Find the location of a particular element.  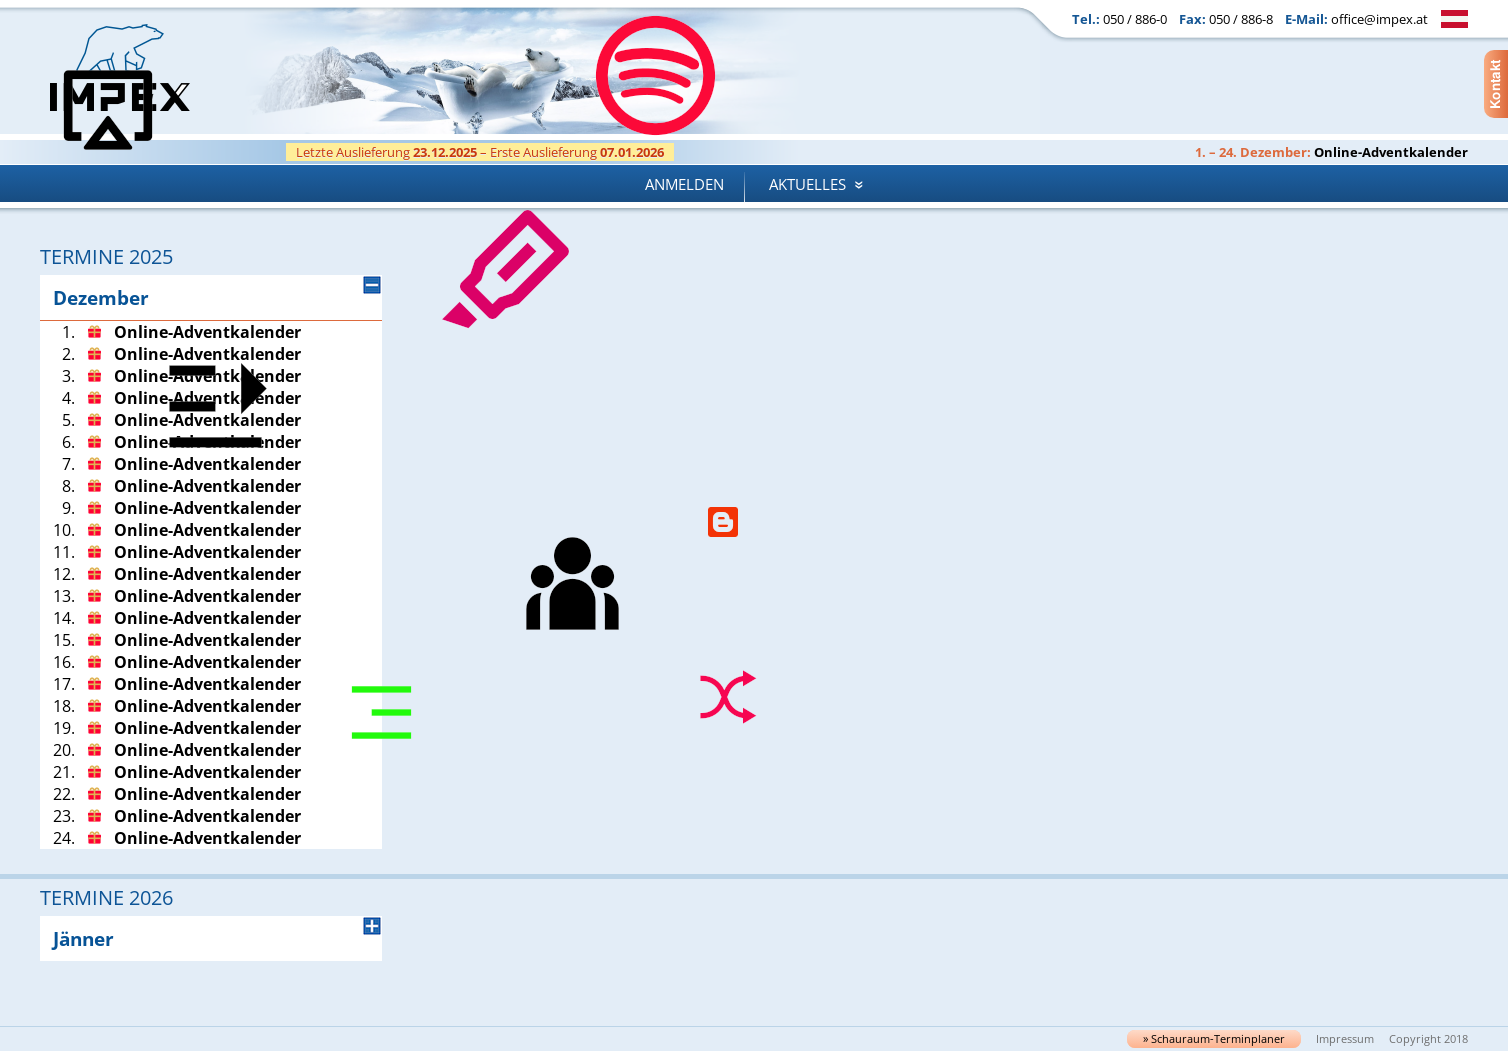

stream content to an external display via airplay is located at coordinates (108, 110).